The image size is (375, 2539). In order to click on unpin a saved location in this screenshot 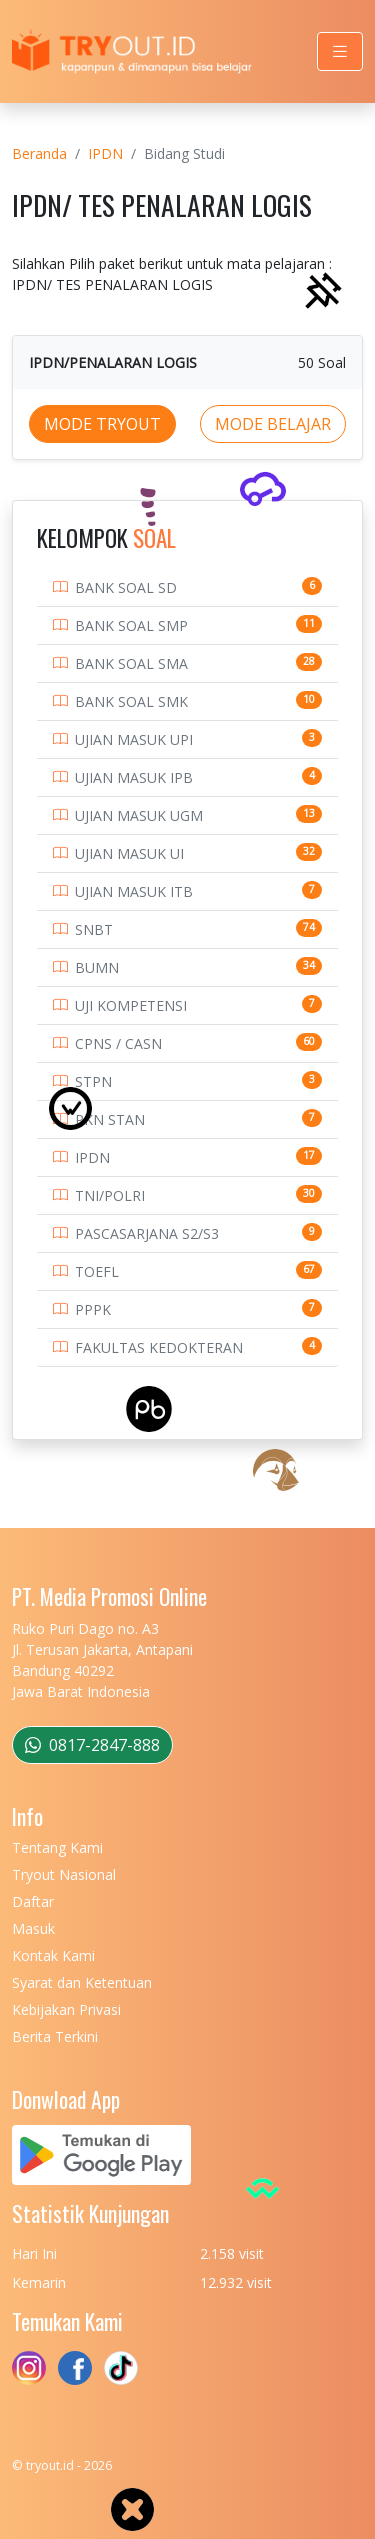, I will do `click(322, 292)`.